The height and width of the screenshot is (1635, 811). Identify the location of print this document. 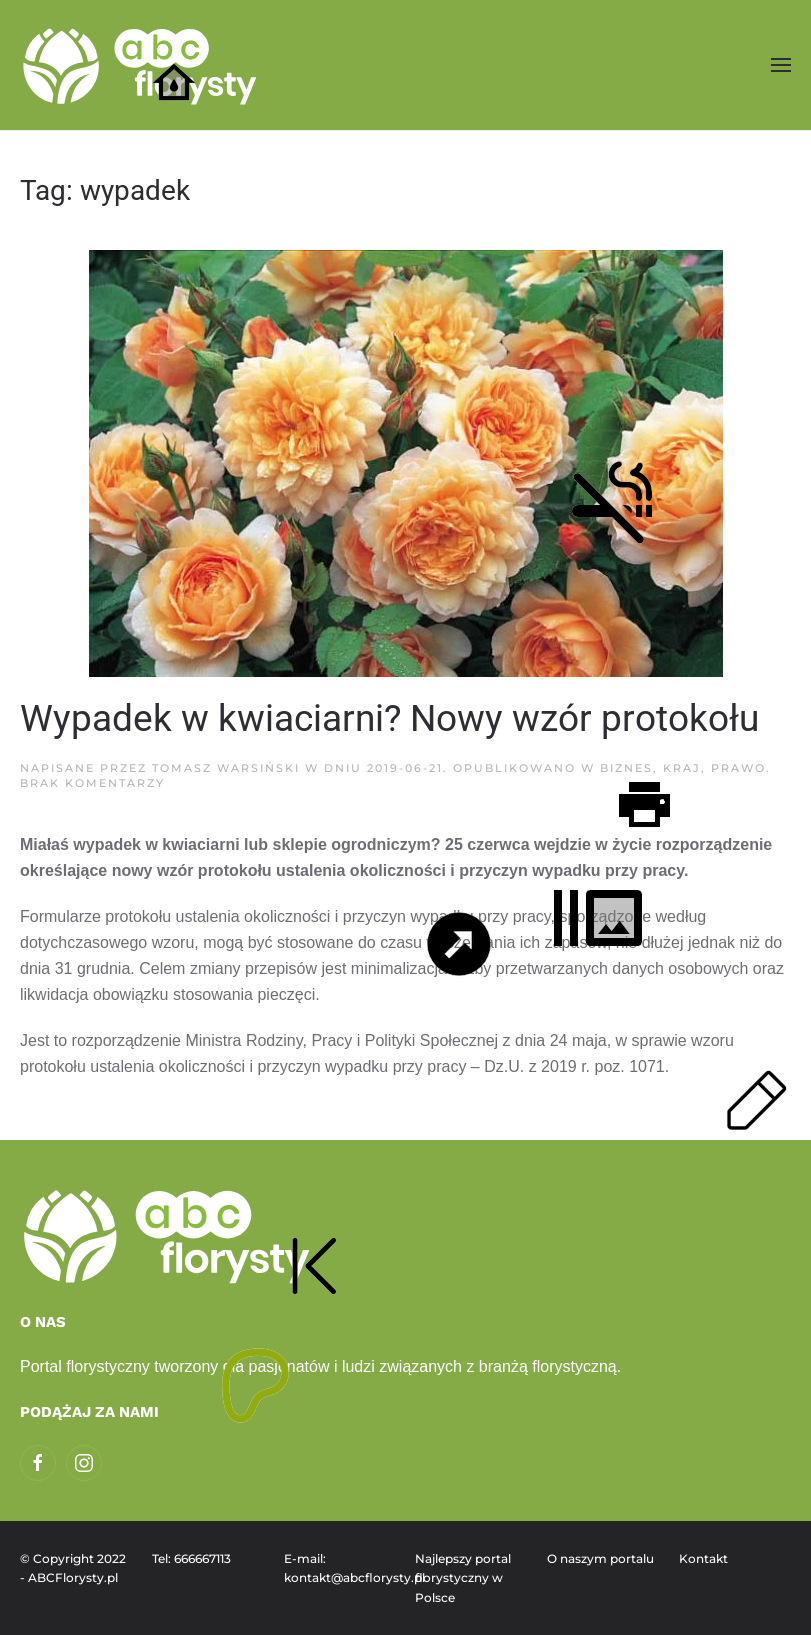
(644, 804).